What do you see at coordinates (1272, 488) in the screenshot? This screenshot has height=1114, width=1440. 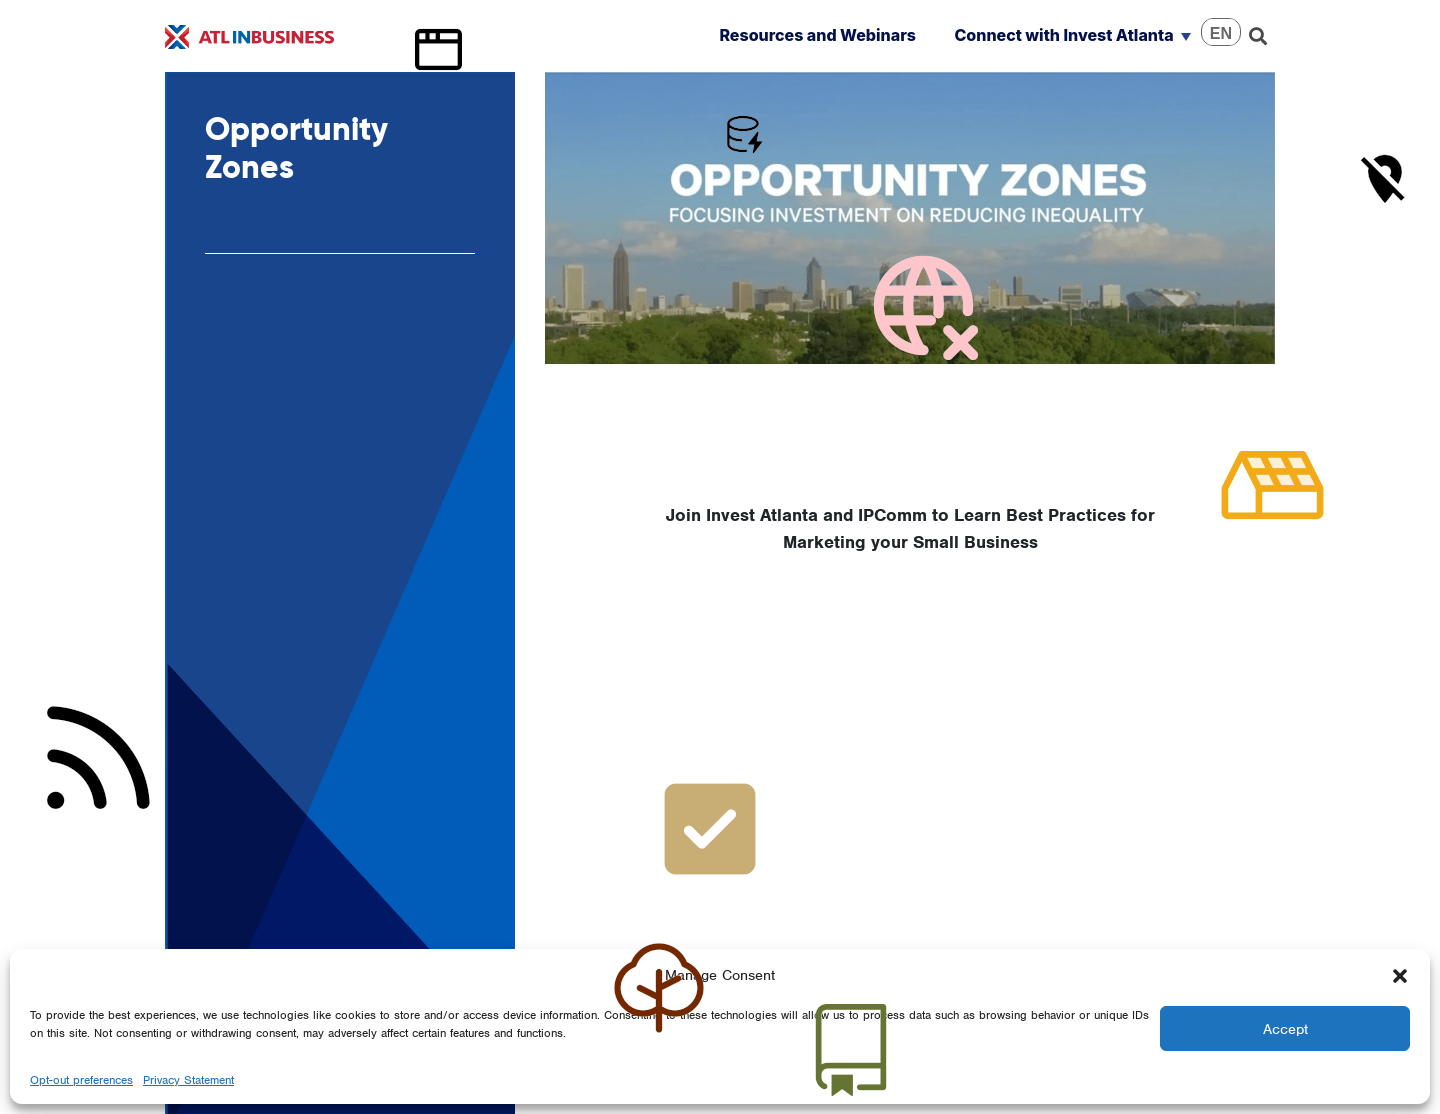 I see `view solar panel system status` at bounding box center [1272, 488].